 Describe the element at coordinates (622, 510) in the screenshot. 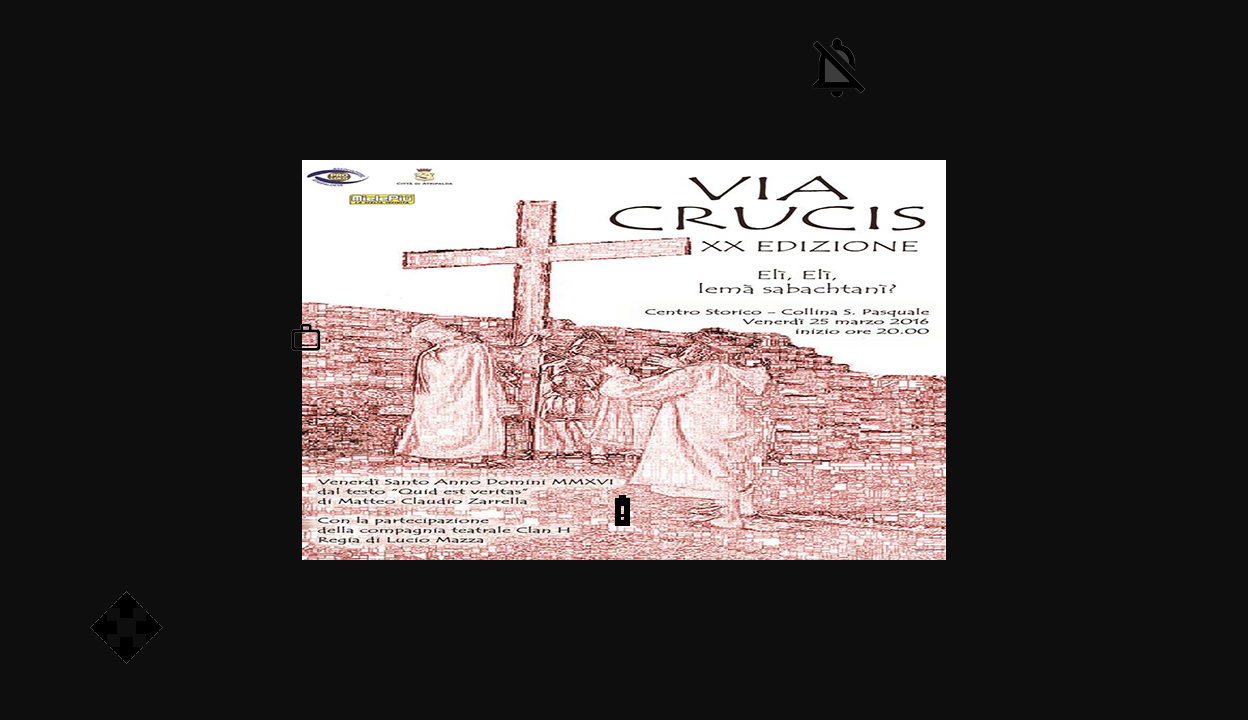

I see `low battery warning` at that location.